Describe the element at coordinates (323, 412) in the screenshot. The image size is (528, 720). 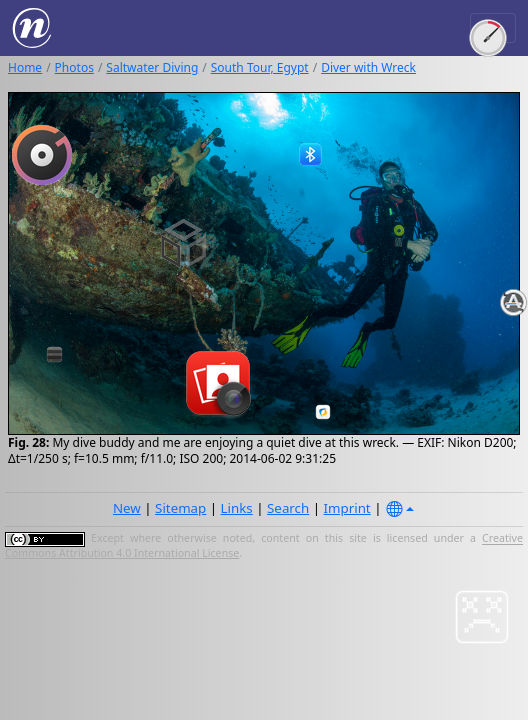
I see `open CrossOver app to run Windows software` at that location.